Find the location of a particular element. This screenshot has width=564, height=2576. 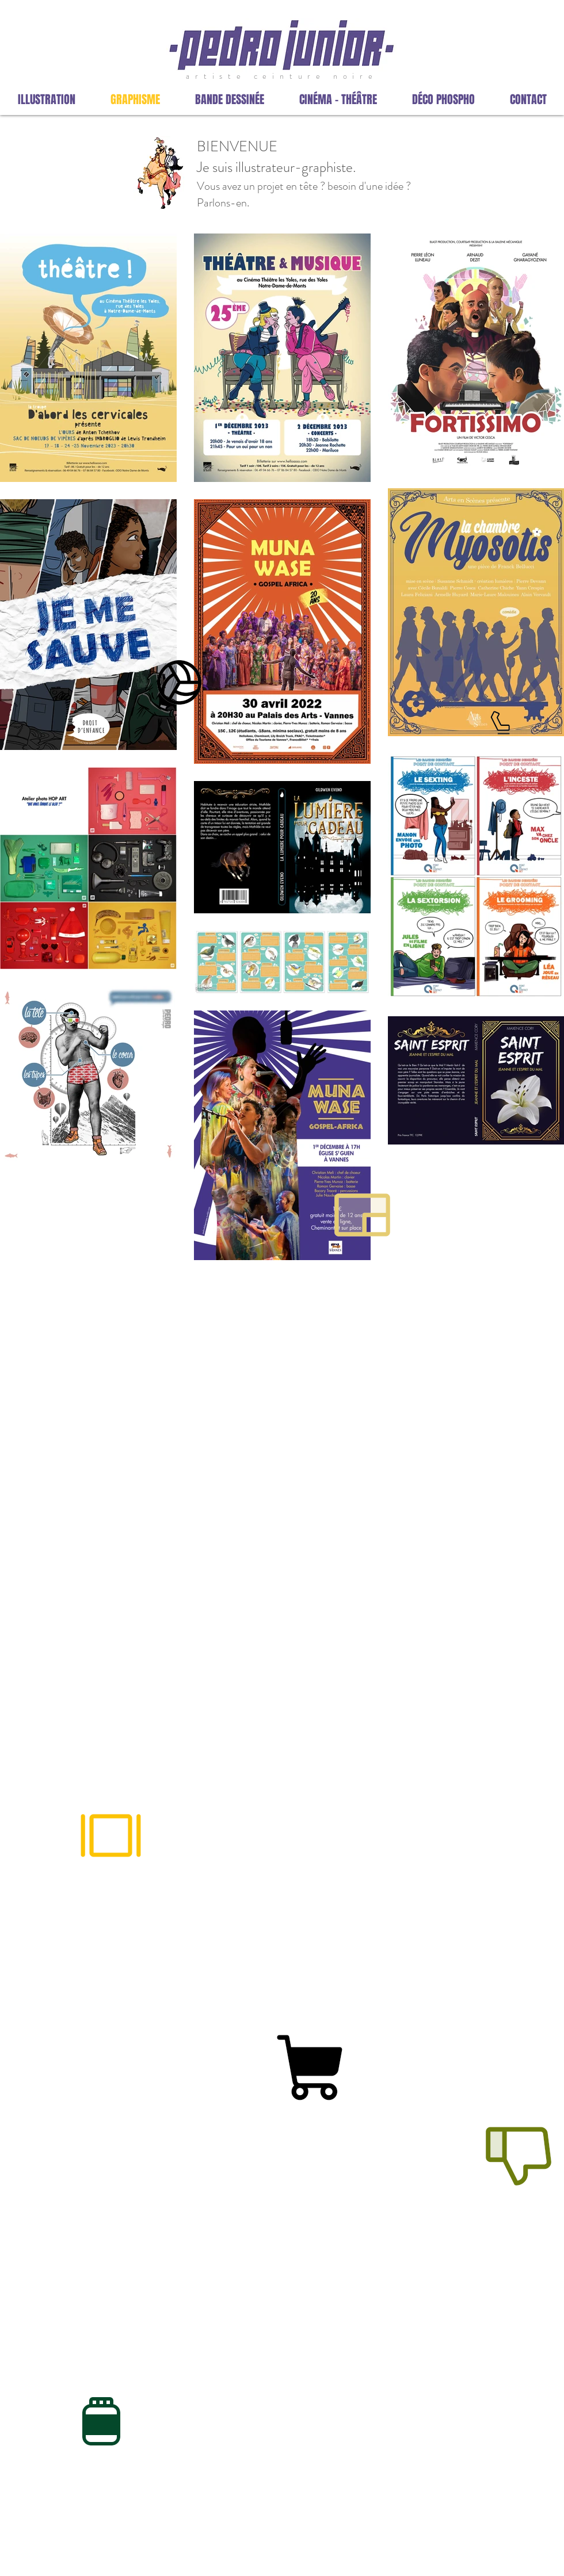

enable picture-in-picture mode is located at coordinates (362, 1215).